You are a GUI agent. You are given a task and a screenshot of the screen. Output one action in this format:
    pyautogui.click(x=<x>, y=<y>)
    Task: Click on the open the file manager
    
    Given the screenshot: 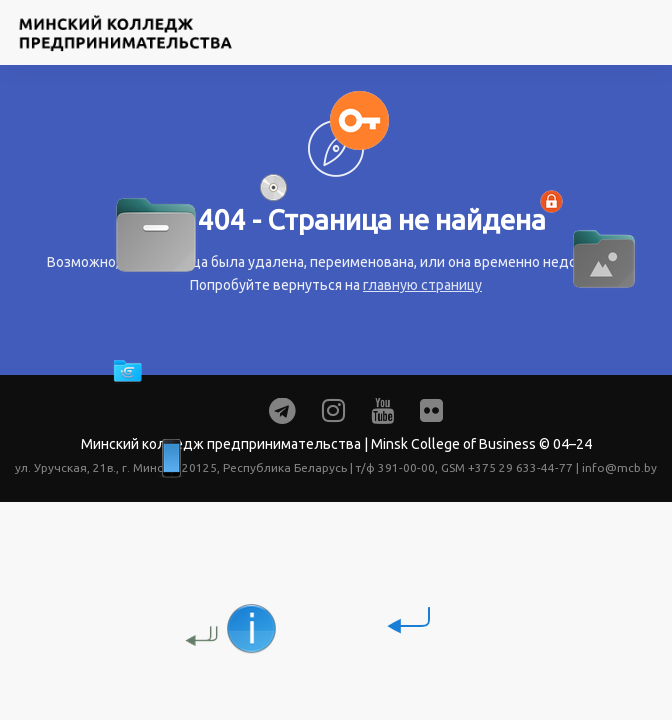 What is the action you would take?
    pyautogui.click(x=156, y=235)
    